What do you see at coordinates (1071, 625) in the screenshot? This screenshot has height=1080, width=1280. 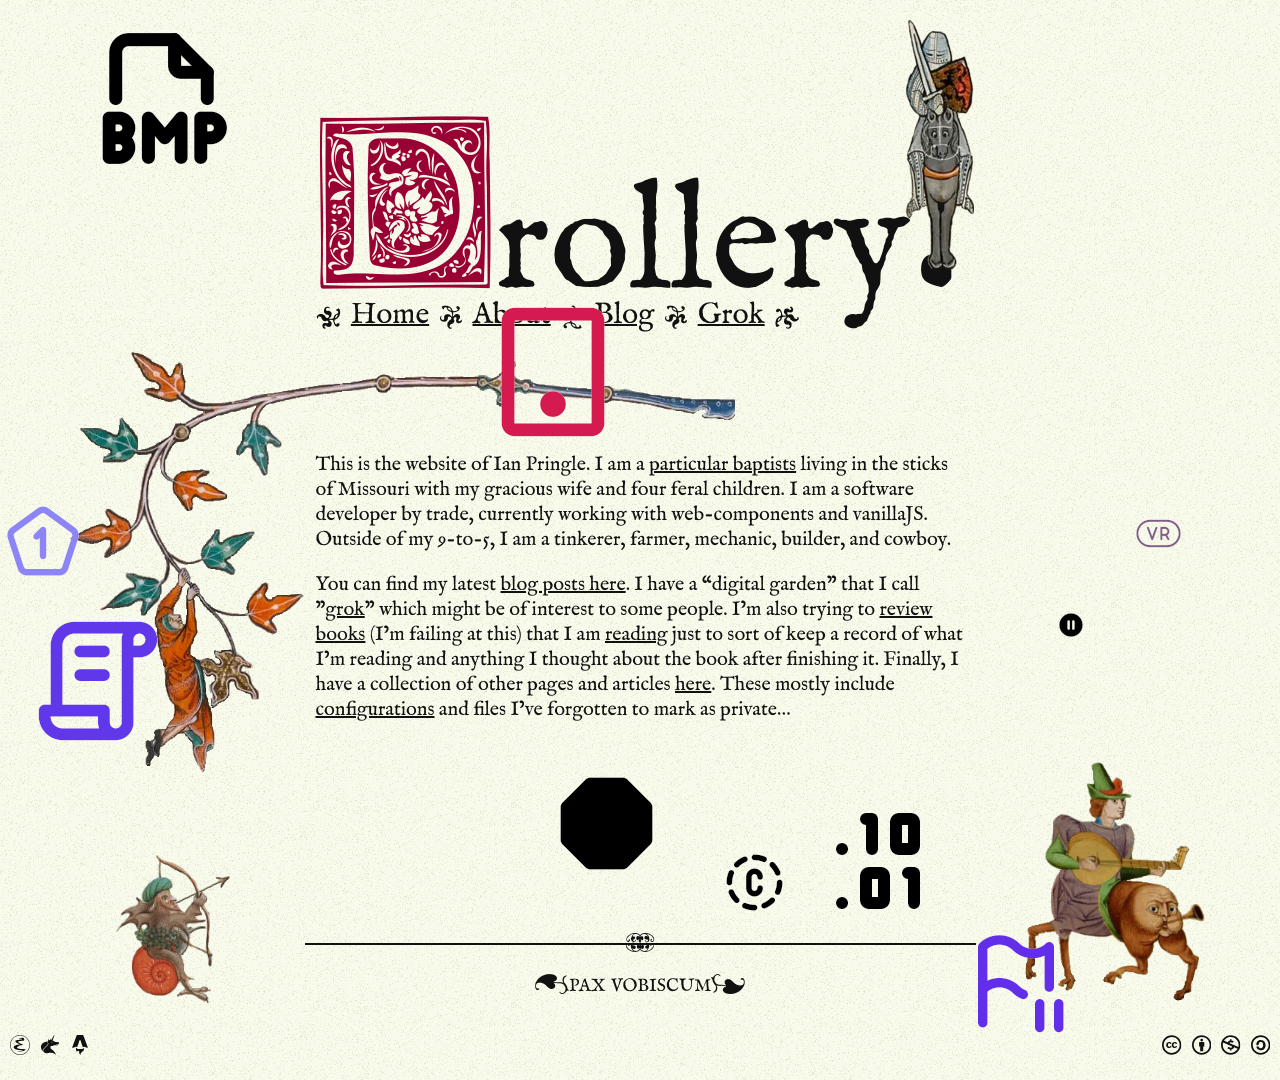 I see `pause media playback` at bounding box center [1071, 625].